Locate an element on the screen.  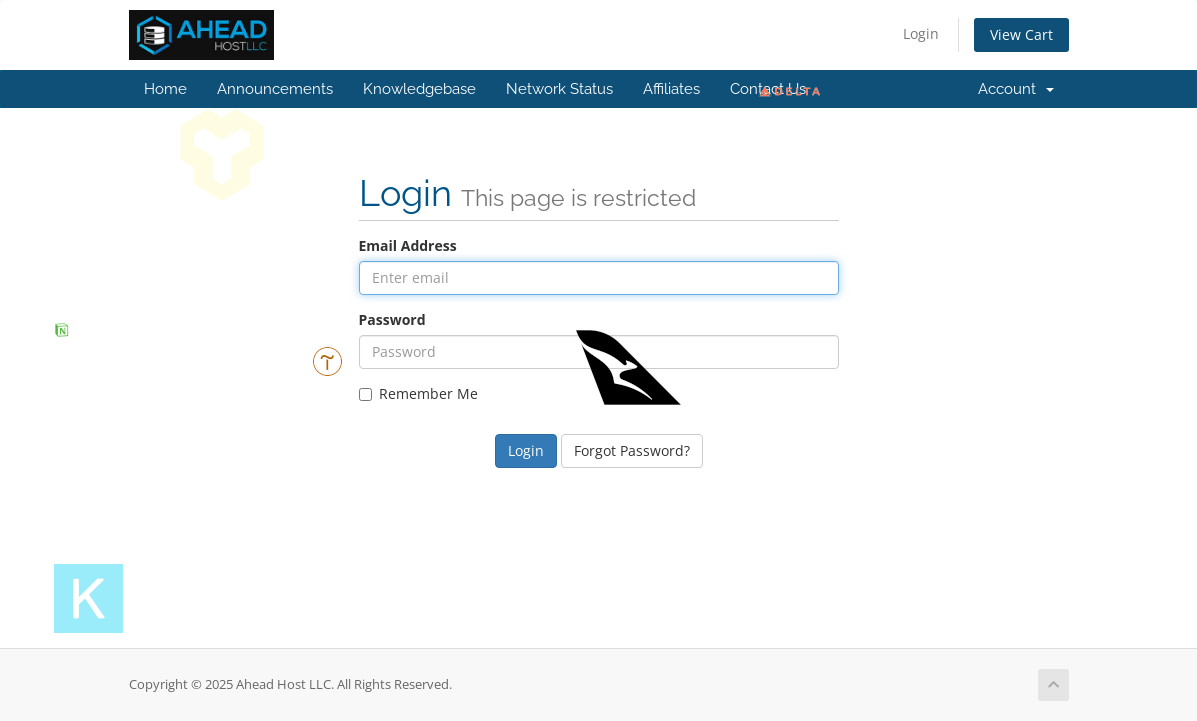
tilda publishing logo is located at coordinates (327, 361).